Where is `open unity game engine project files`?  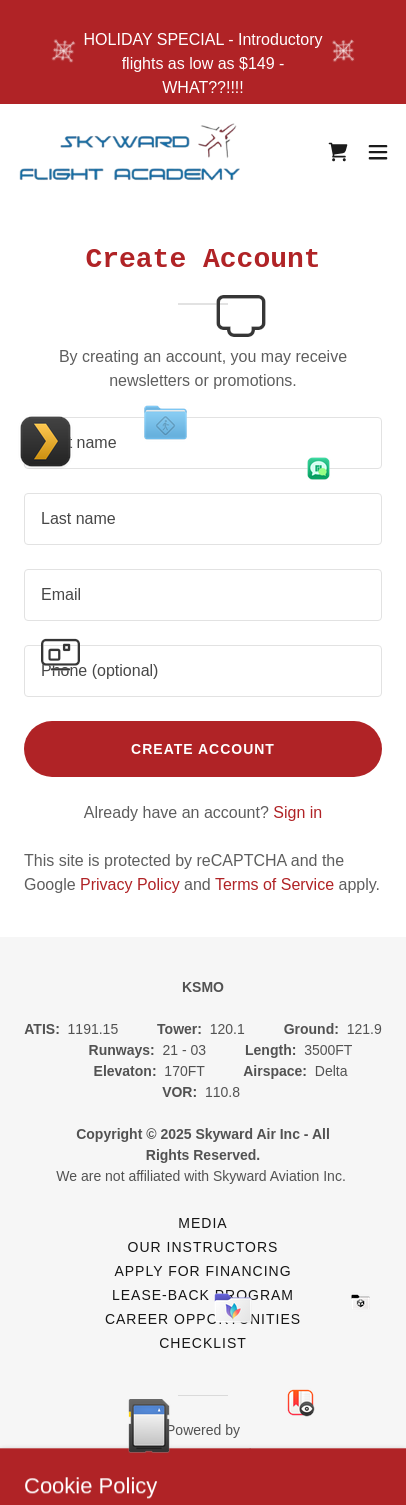 open unity game engine project files is located at coordinates (360, 1302).